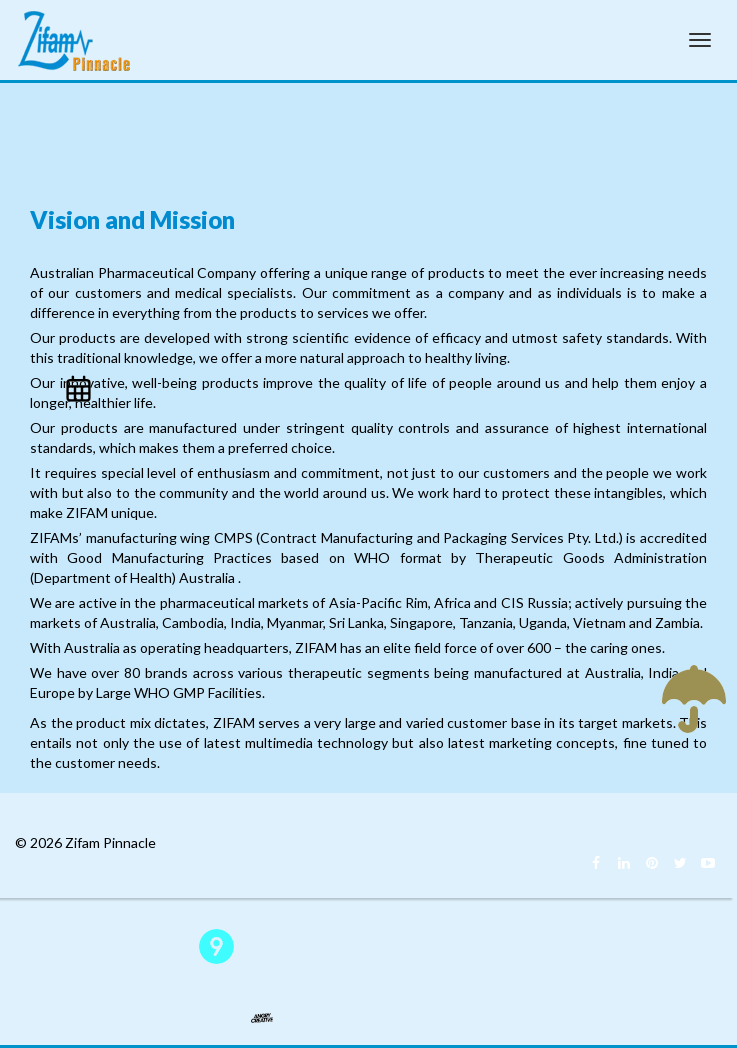 The height and width of the screenshot is (1048, 737). What do you see at coordinates (694, 701) in the screenshot?
I see `view weather protection or rain forecast` at bounding box center [694, 701].